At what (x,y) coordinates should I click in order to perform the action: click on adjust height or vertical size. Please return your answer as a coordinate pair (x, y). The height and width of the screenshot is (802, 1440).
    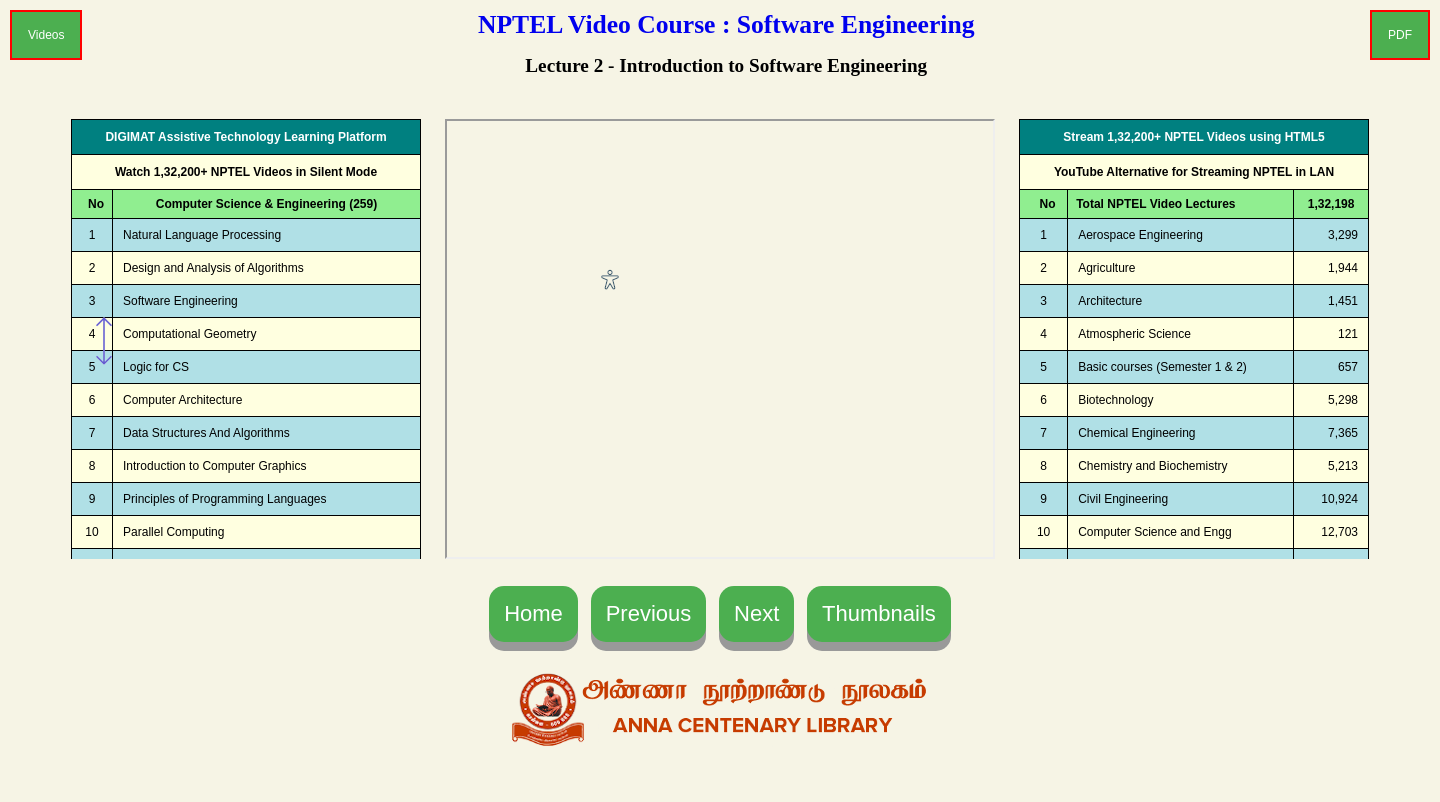
    Looking at the image, I should click on (104, 341).